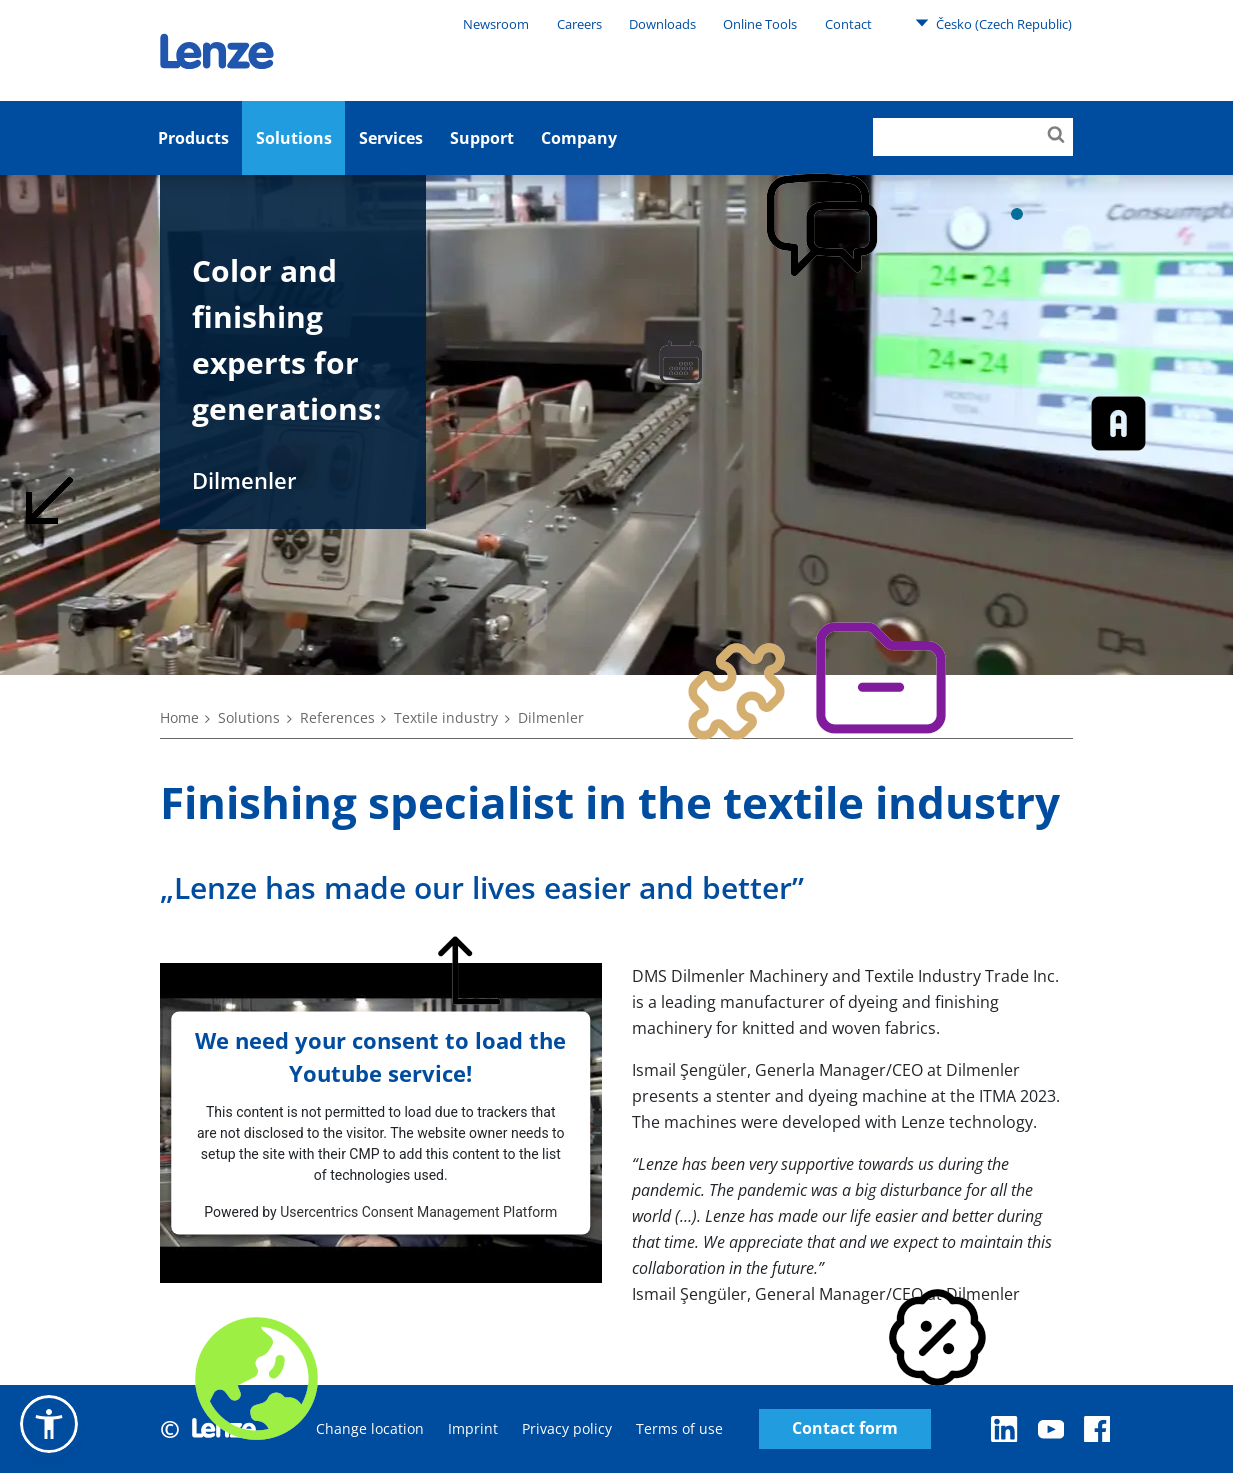  Describe the element at coordinates (881, 678) in the screenshot. I see `remove a file or folder` at that location.